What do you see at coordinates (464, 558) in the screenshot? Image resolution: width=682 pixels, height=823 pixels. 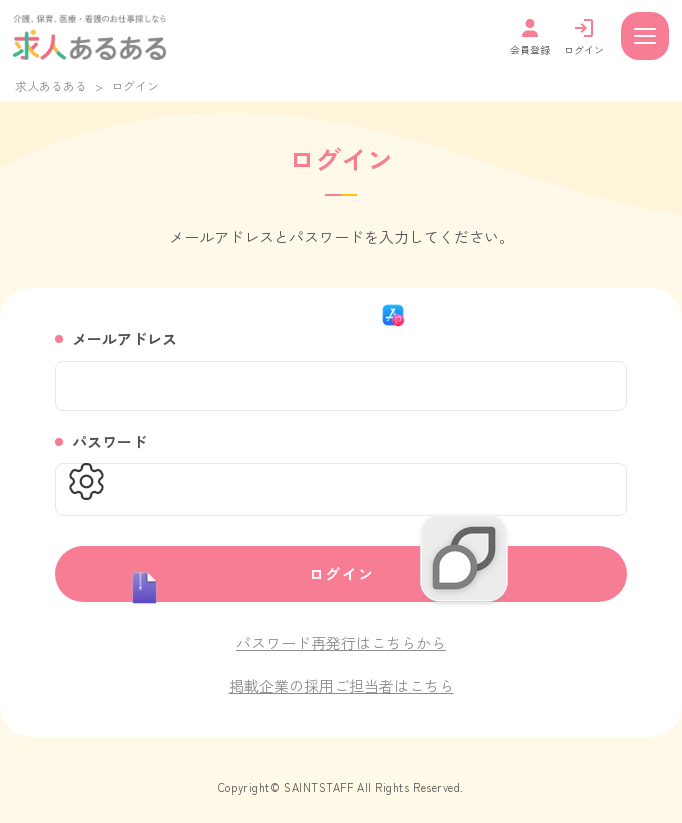 I see `launch the korora linux distribution app` at bounding box center [464, 558].